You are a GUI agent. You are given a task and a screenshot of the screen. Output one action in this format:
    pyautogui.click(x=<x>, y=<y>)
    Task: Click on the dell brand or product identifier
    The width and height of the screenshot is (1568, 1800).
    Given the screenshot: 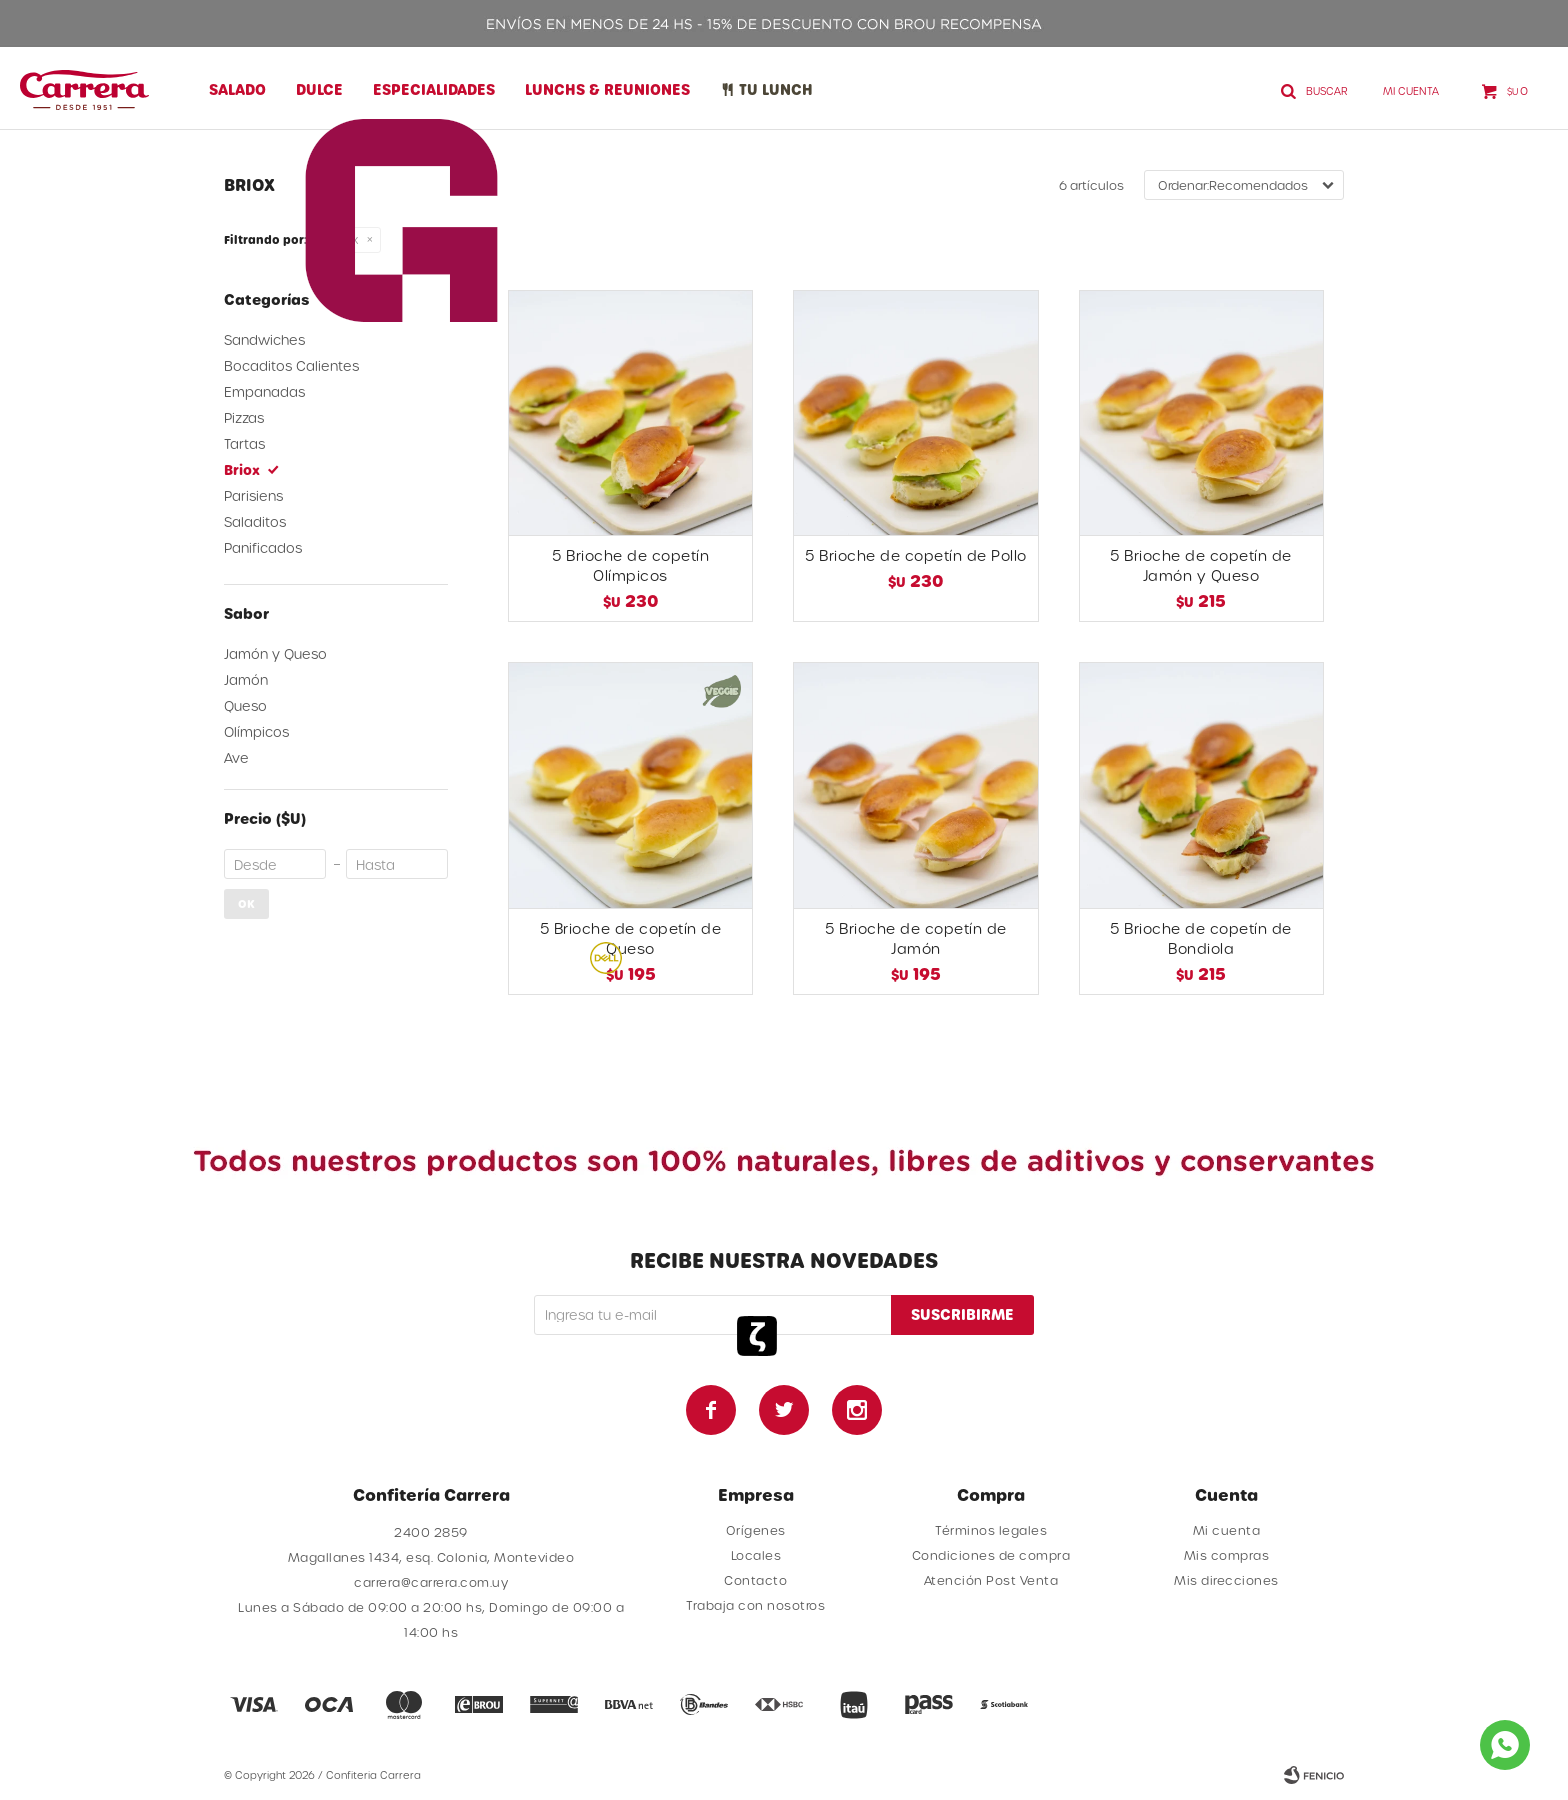 What is the action you would take?
    pyautogui.click(x=606, y=958)
    